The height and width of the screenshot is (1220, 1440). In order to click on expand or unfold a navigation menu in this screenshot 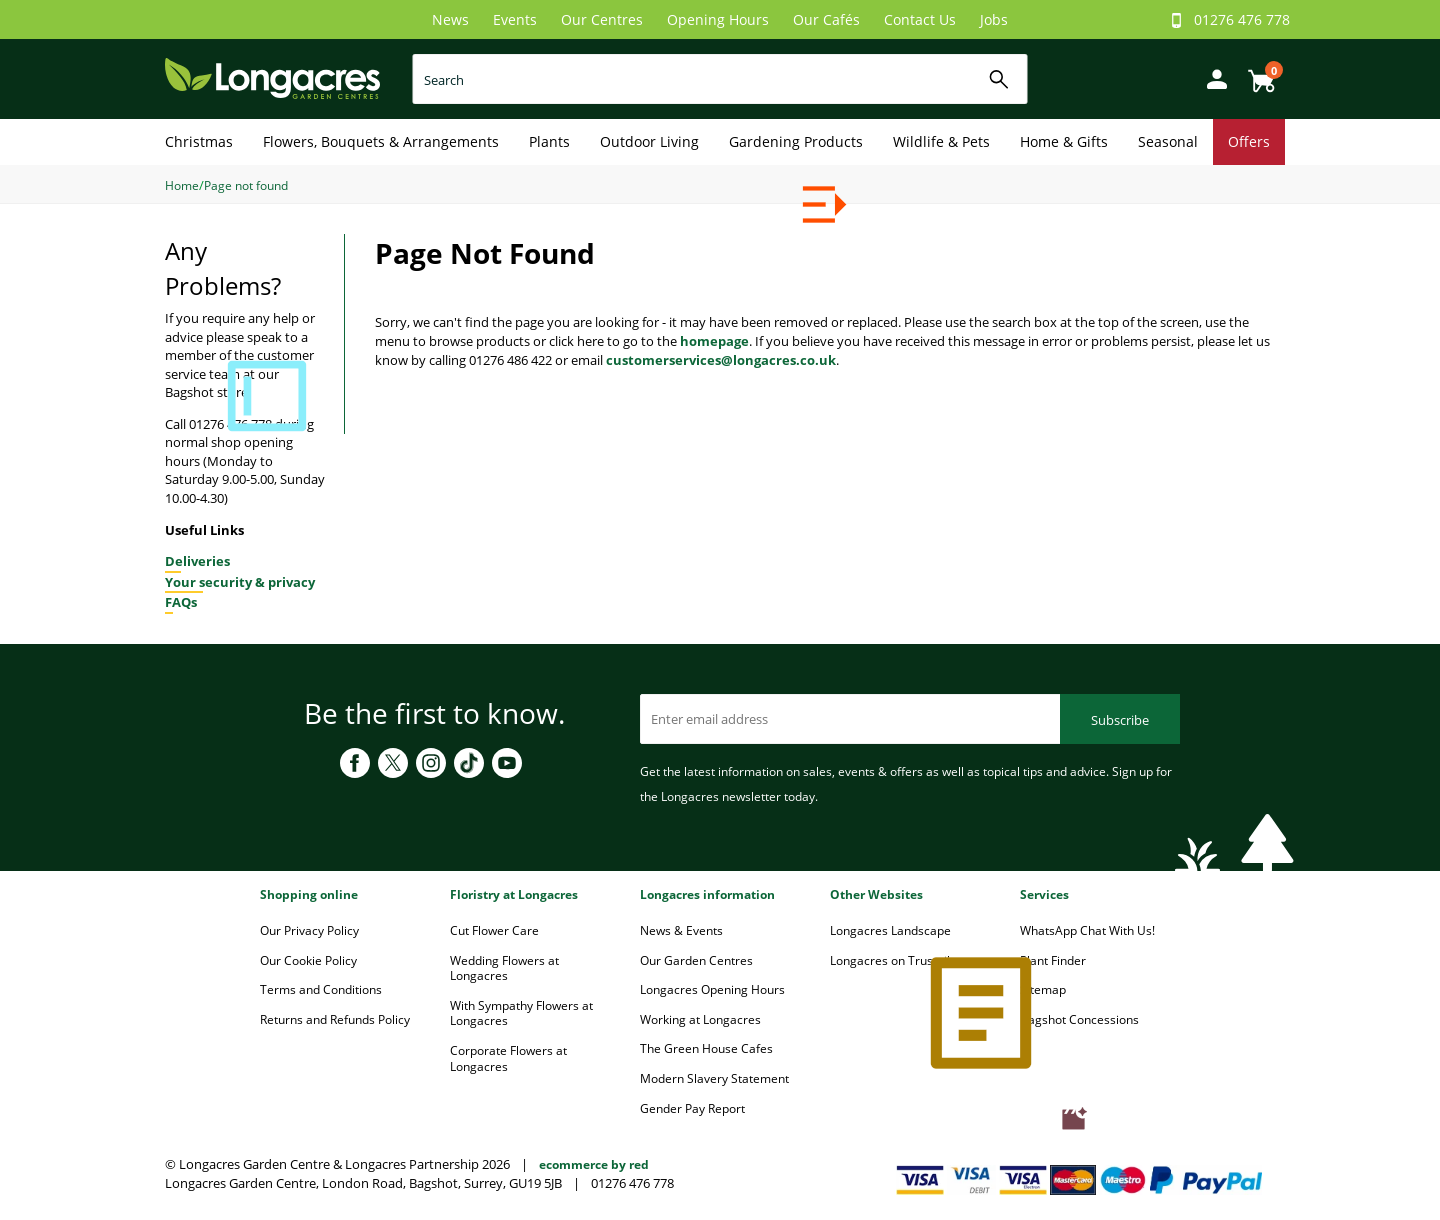, I will do `click(823, 204)`.